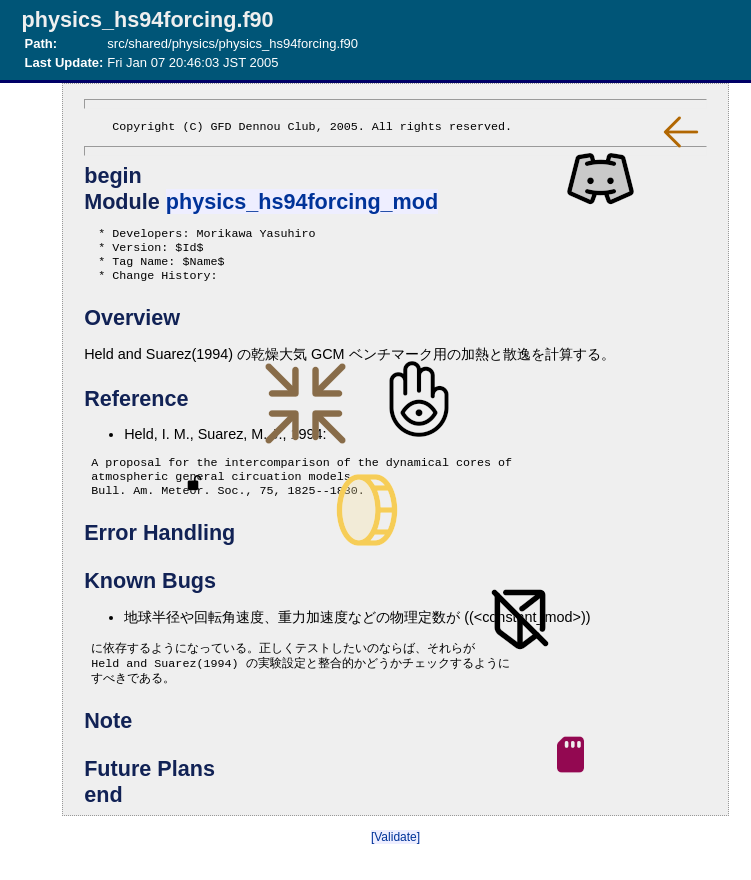 The width and height of the screenshot is (751, 880). Describe the element at coordinates (193, 483) in the screenshot. I see `unlock or access secured content` at that location.